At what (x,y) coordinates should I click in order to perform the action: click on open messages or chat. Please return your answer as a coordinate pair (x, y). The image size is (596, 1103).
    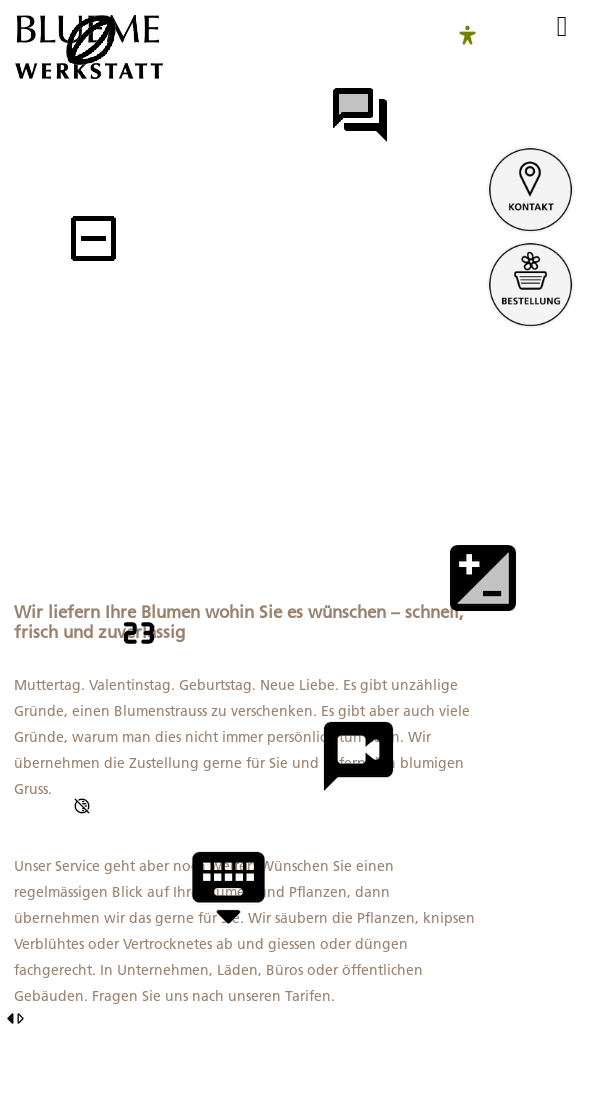
    Looking at the image, I should click on (360, 115).